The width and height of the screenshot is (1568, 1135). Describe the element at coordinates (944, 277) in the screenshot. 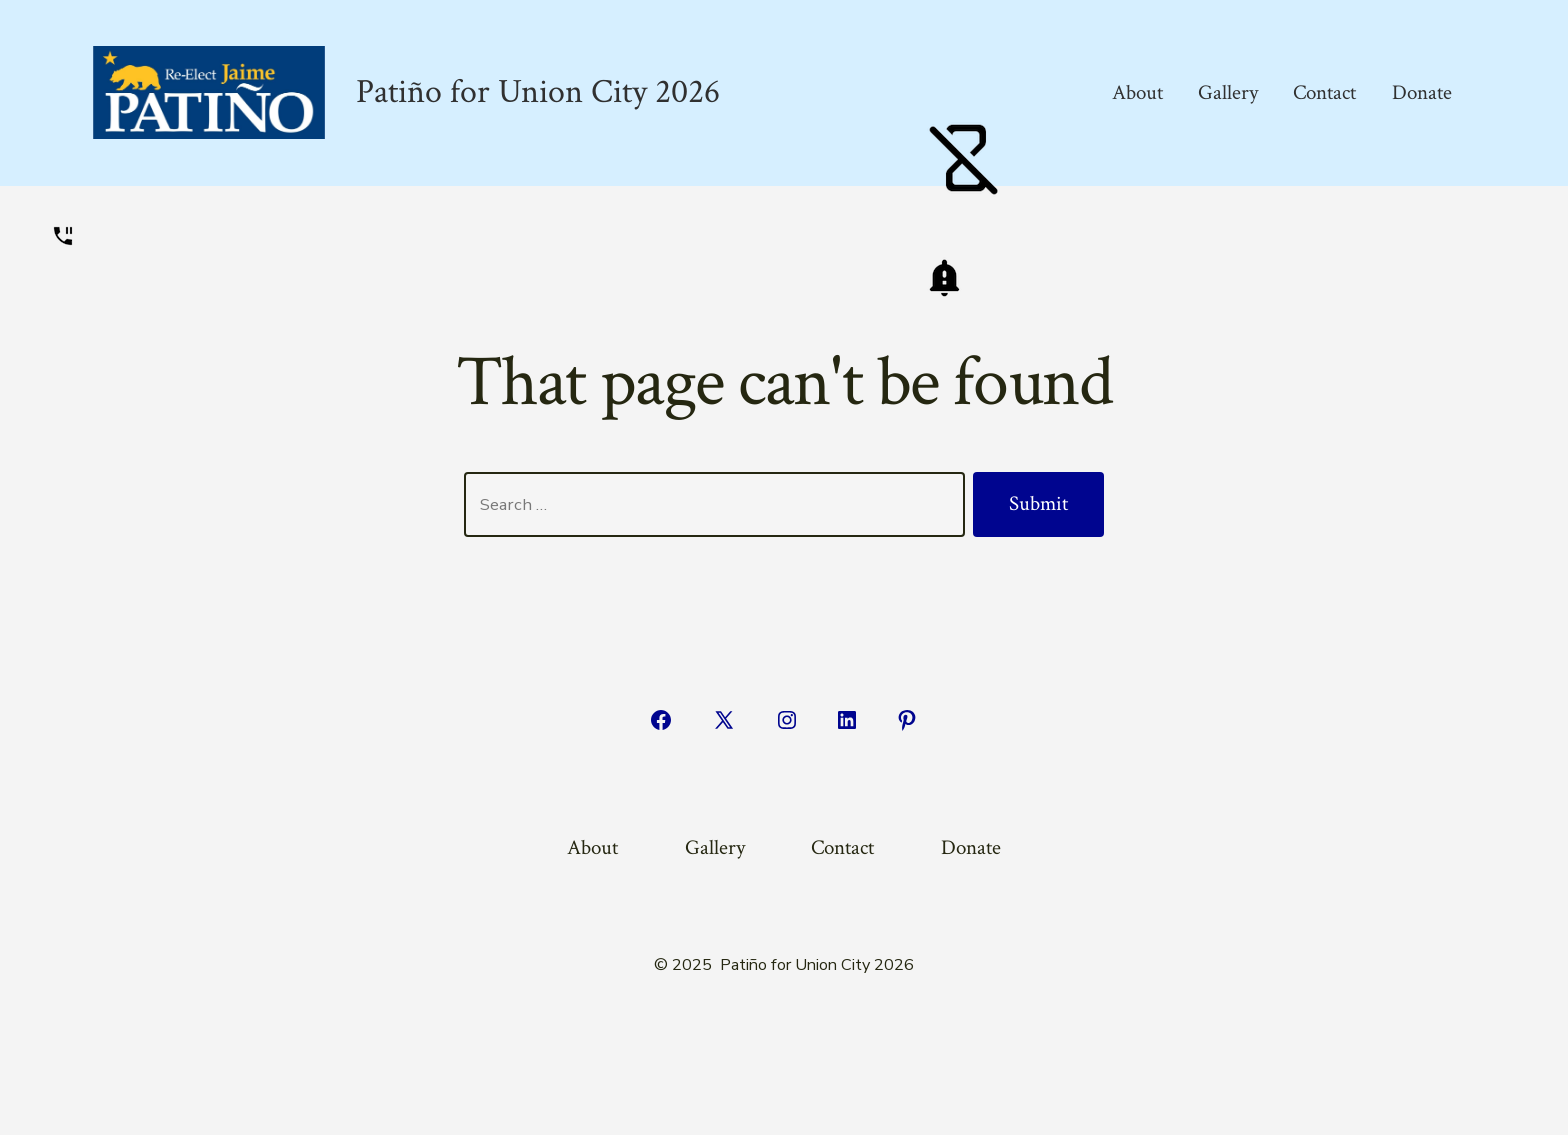

I see `important notification requiring attention` at that location.